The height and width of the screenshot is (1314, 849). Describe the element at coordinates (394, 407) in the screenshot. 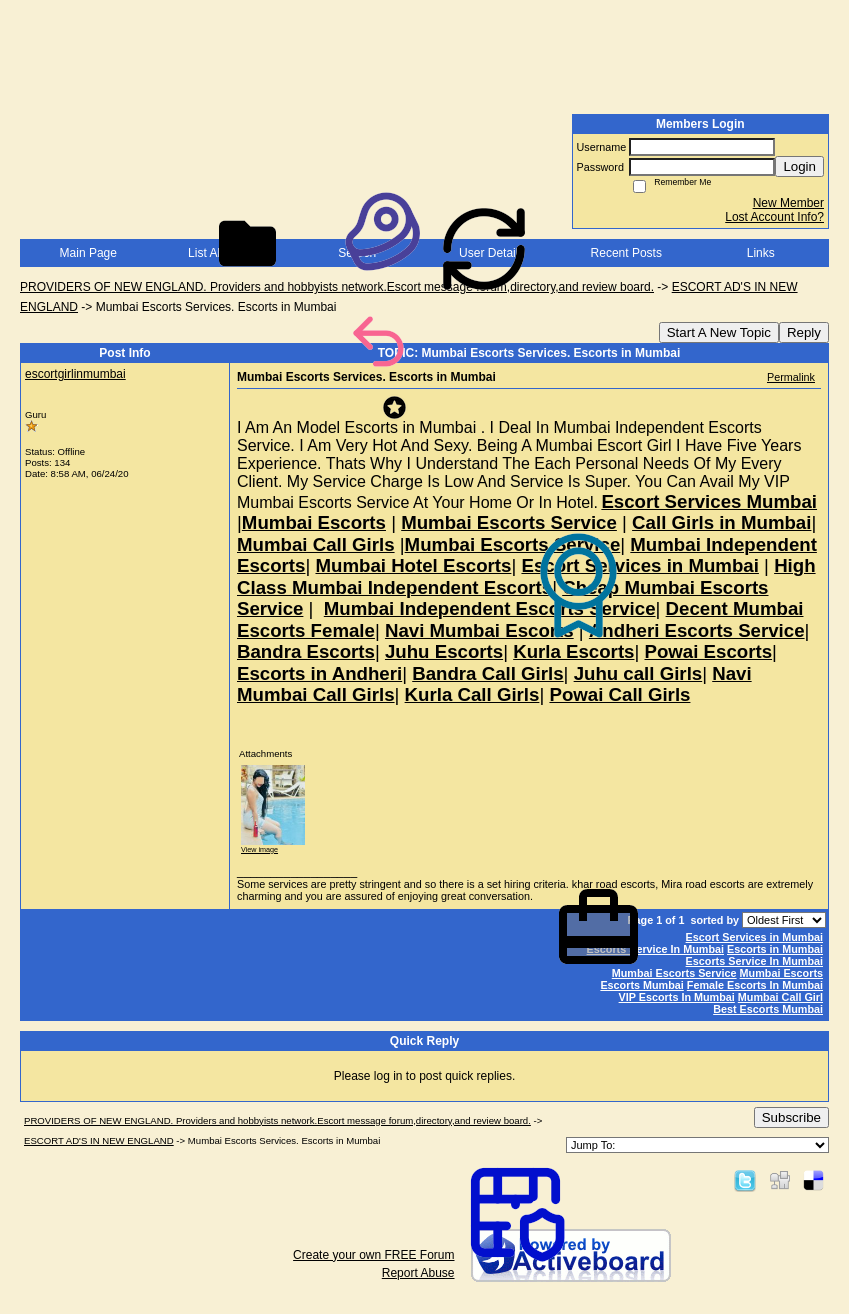

I see `mark item as favorite` at that location.